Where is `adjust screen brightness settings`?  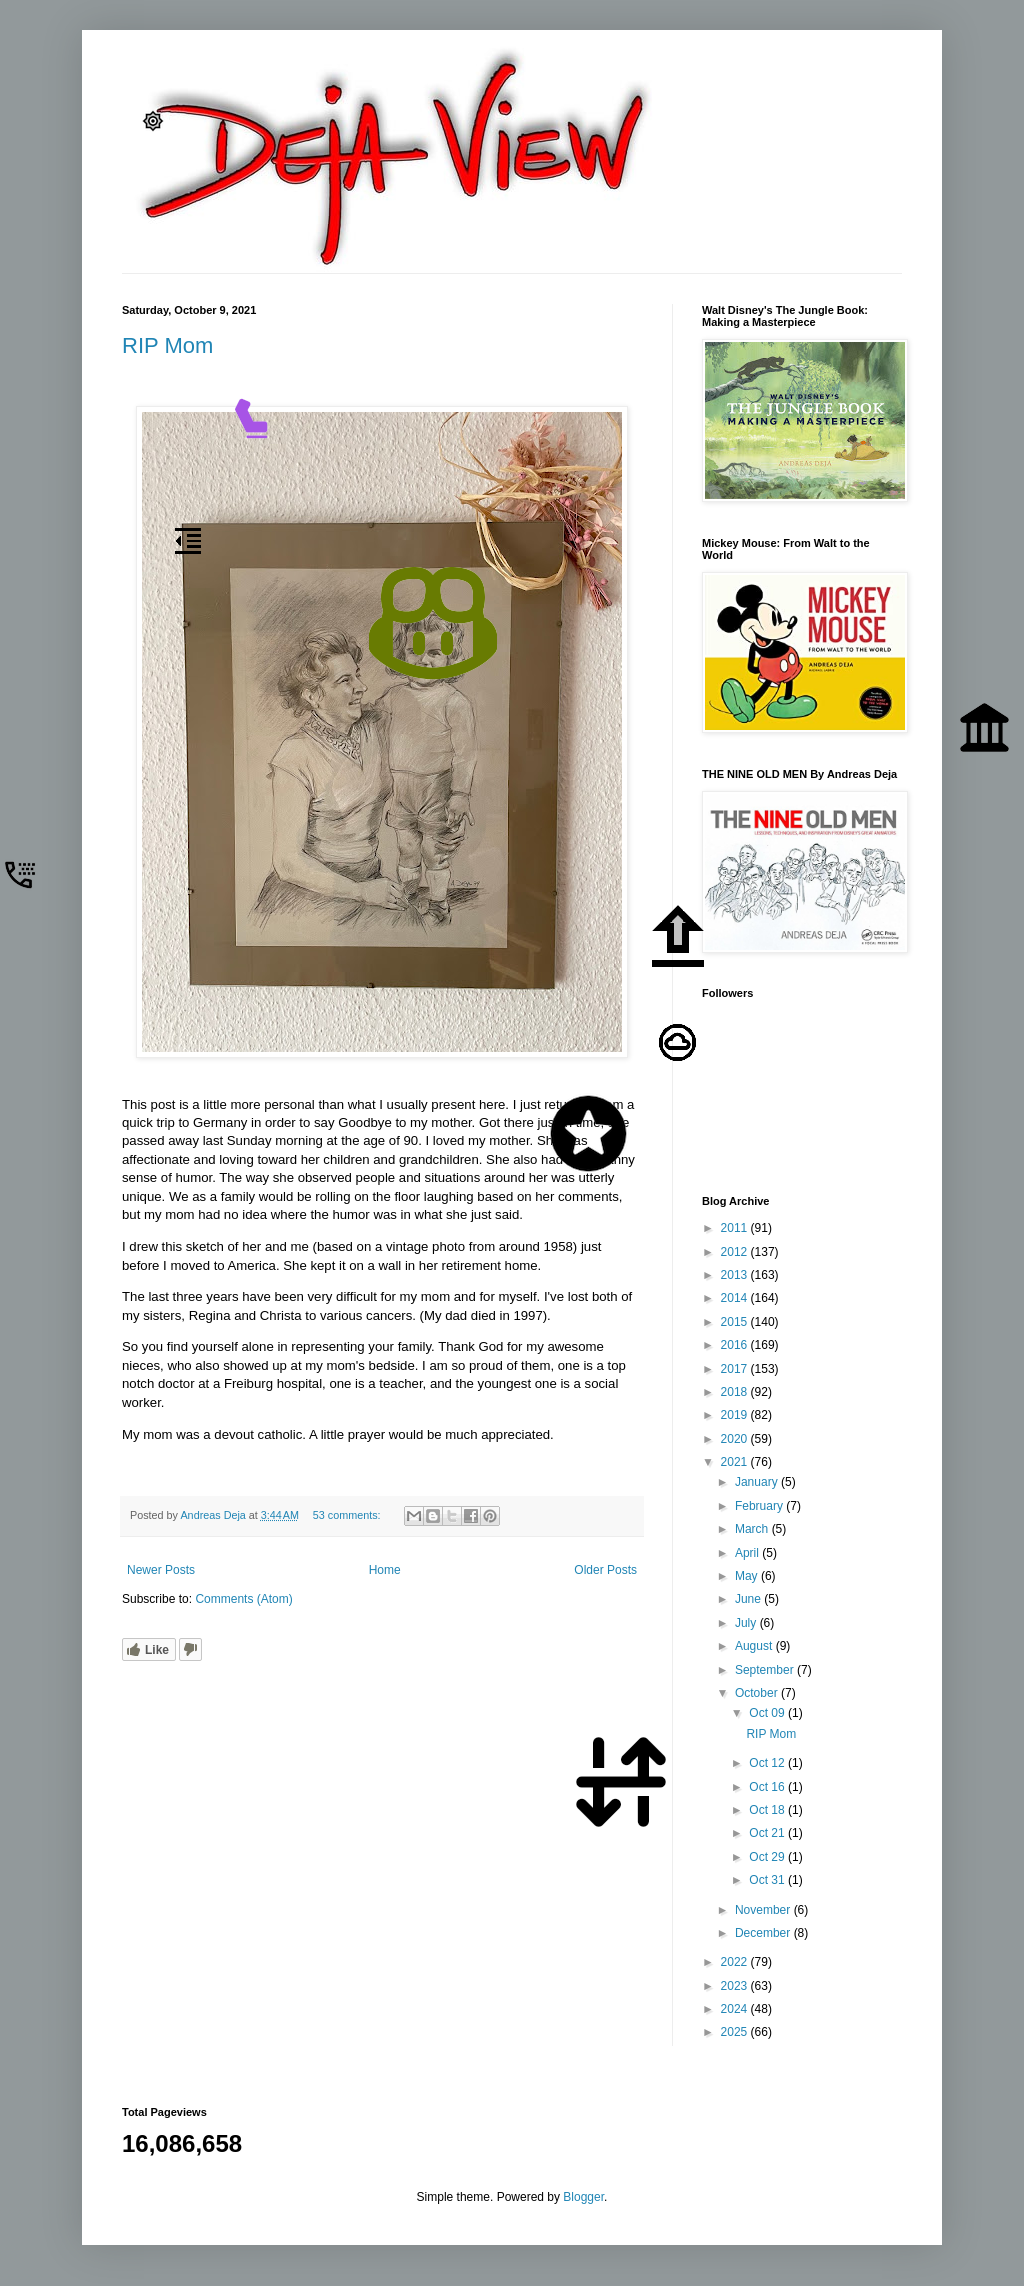
adjust screen brightness settings is located at coordinates (153, 121).